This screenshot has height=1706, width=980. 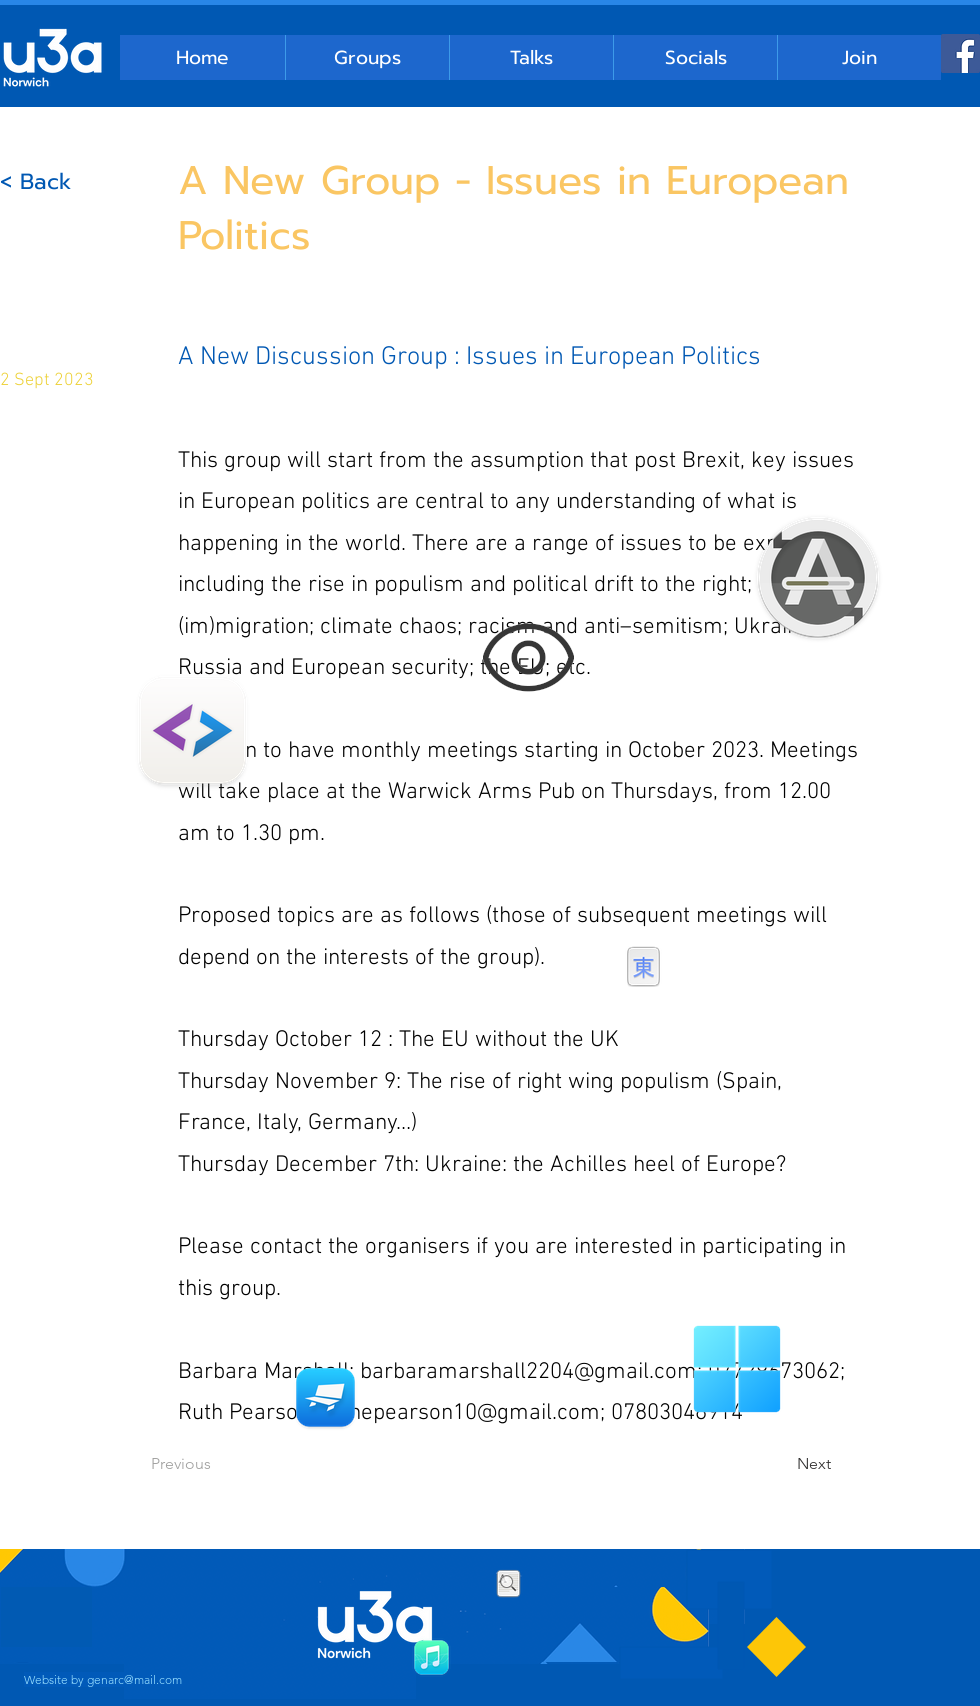 I want to click on access display settings, so click(x=528, y=657).